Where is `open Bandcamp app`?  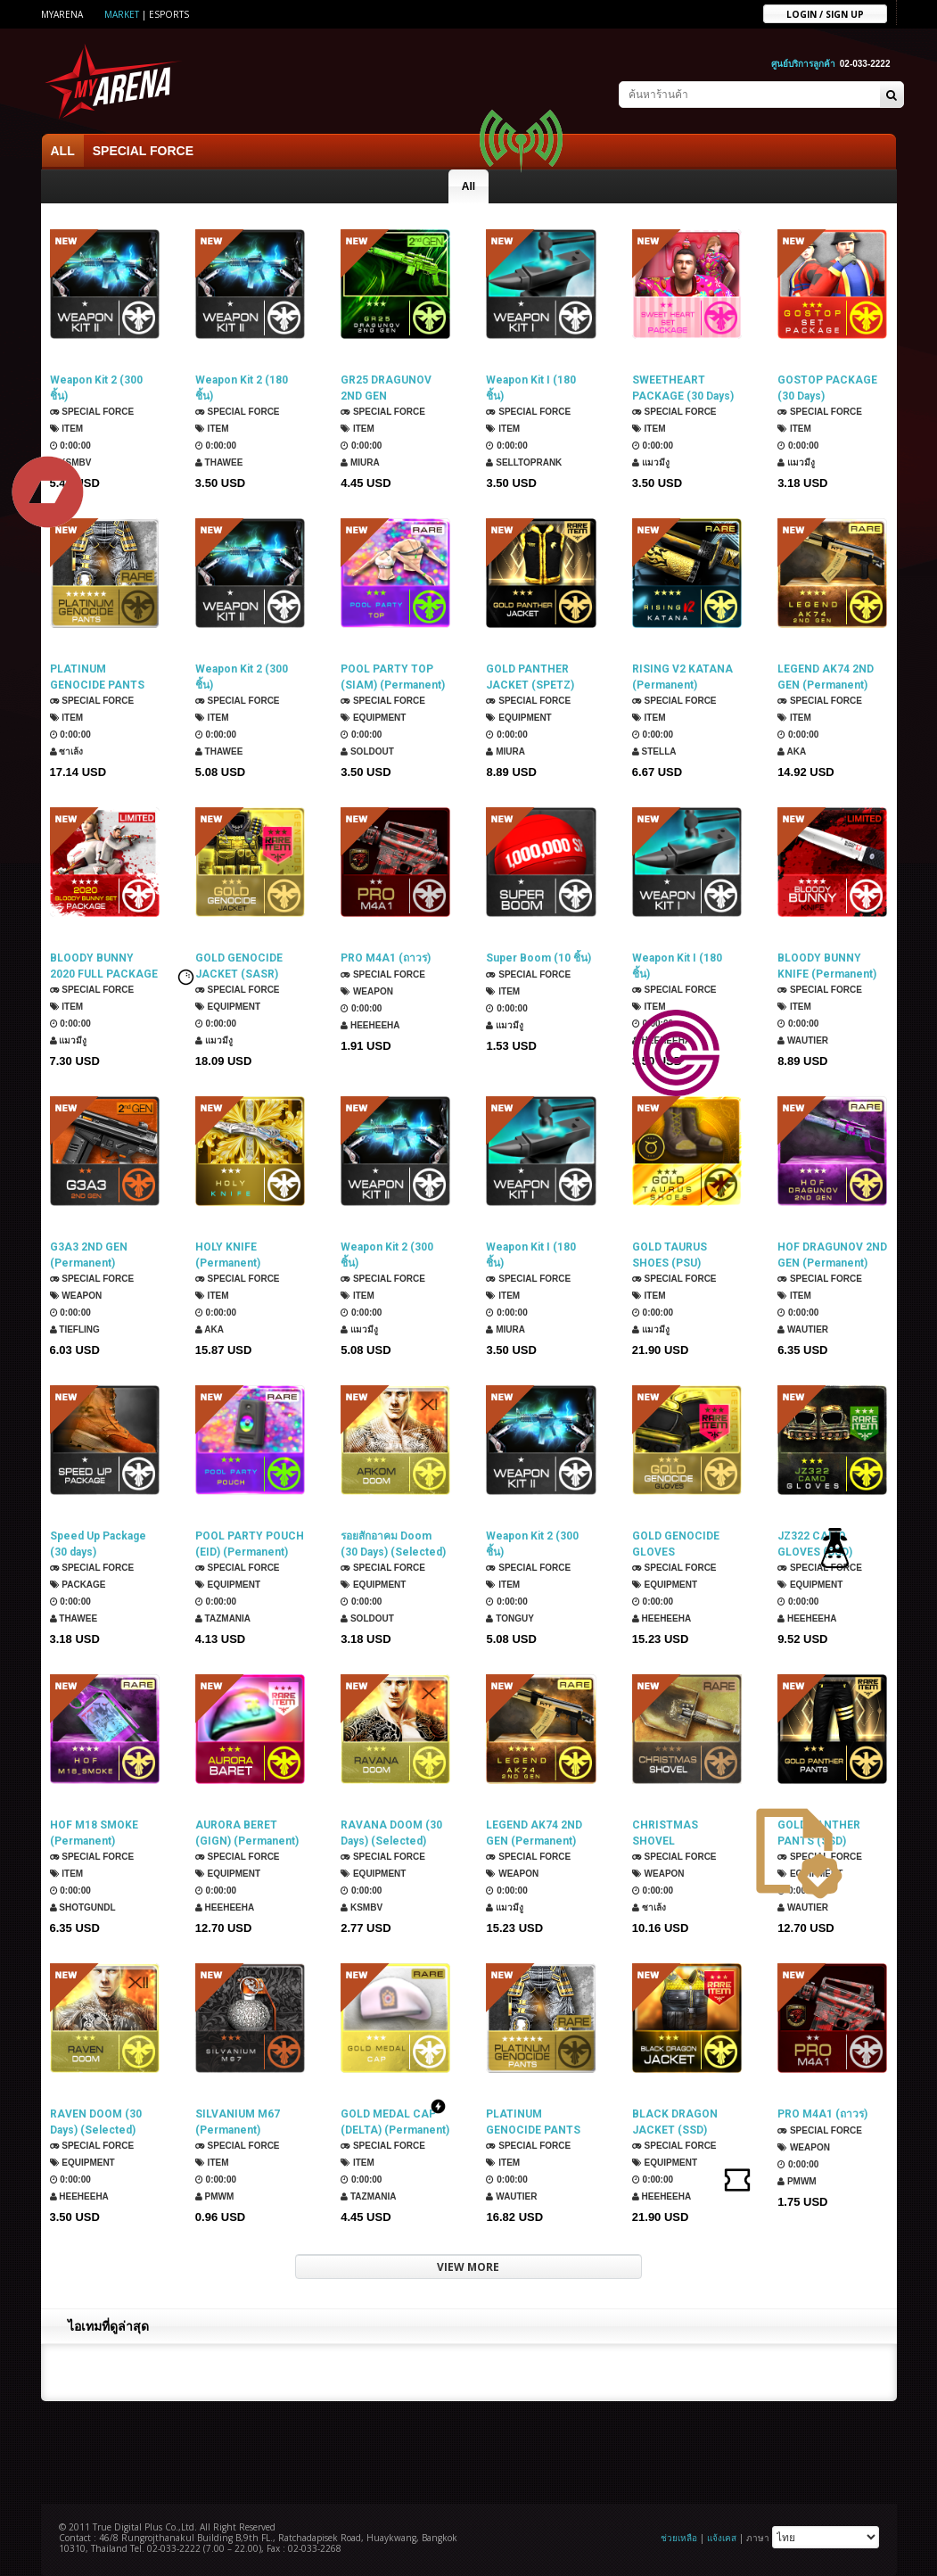 open Bandcamp app is located at coordinates (47, 491).